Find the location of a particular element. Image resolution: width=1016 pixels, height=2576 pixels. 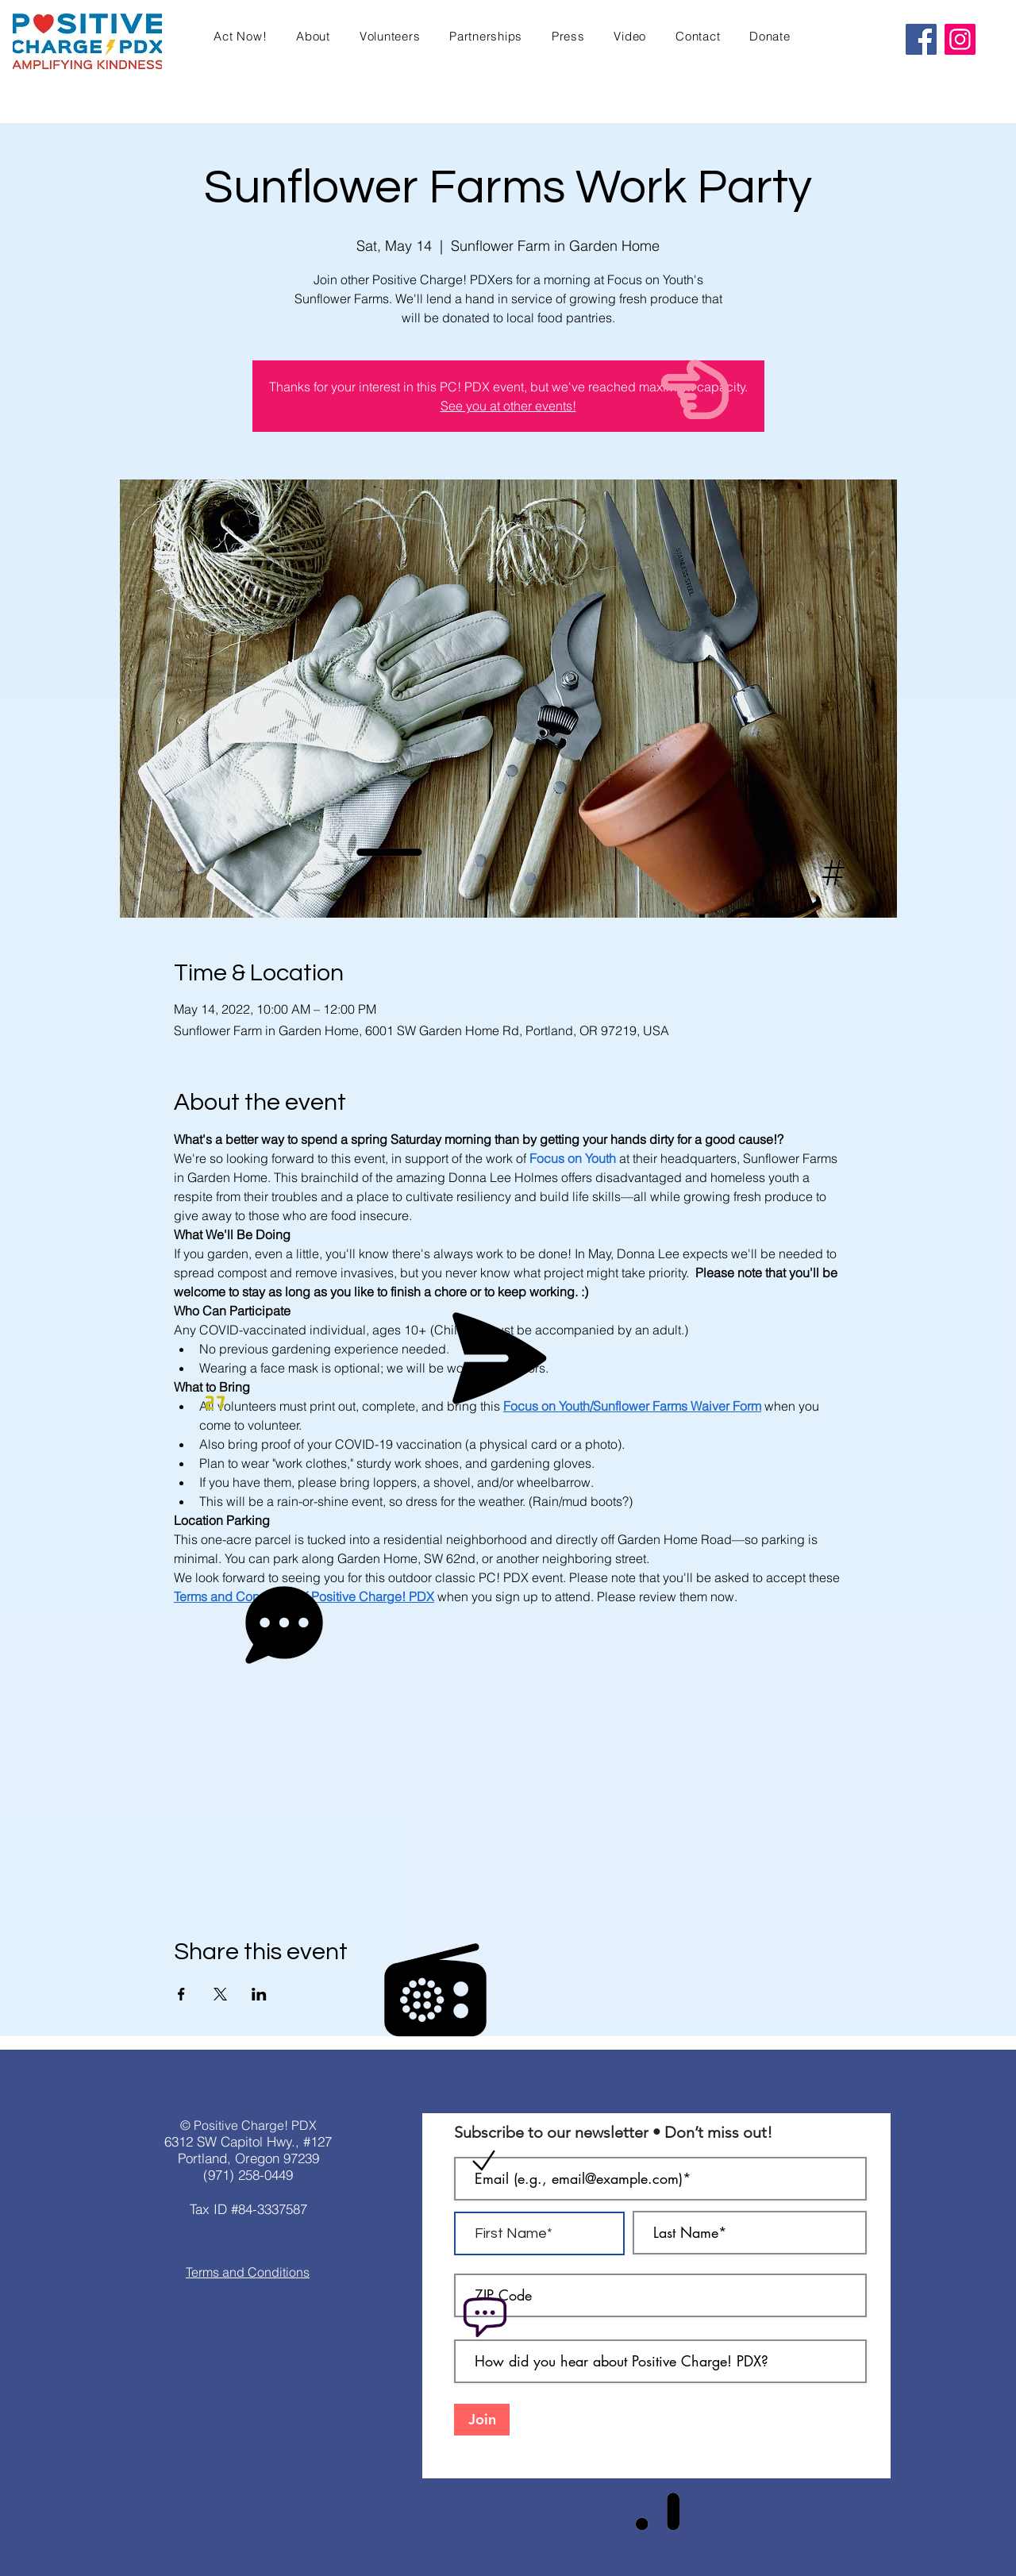

open radio or audio streaming is located at coordinates (435, 1989).